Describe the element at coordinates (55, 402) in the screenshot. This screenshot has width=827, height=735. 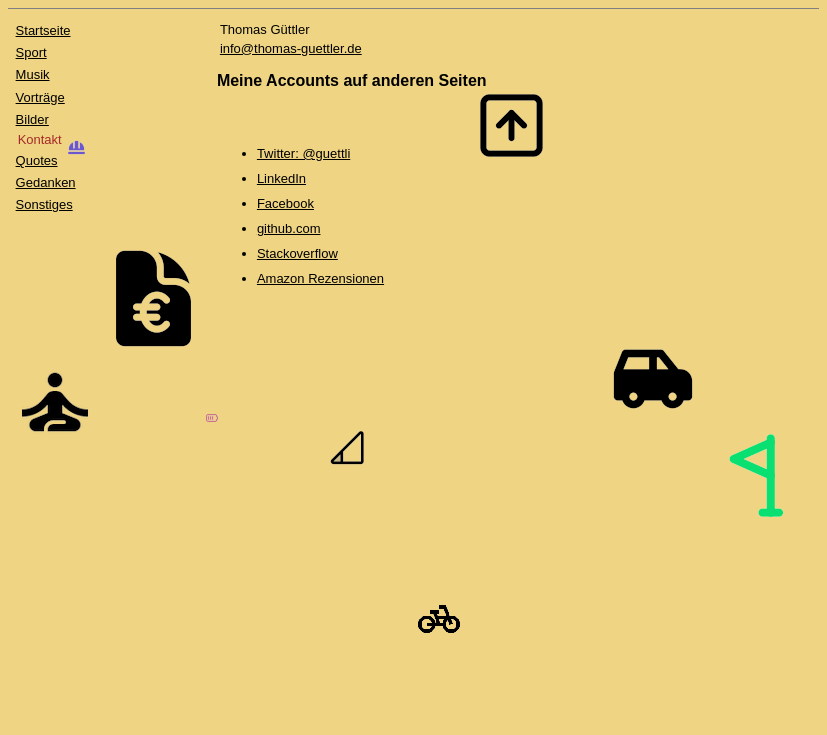
I see `access meditation or mindfulness features` at that location.